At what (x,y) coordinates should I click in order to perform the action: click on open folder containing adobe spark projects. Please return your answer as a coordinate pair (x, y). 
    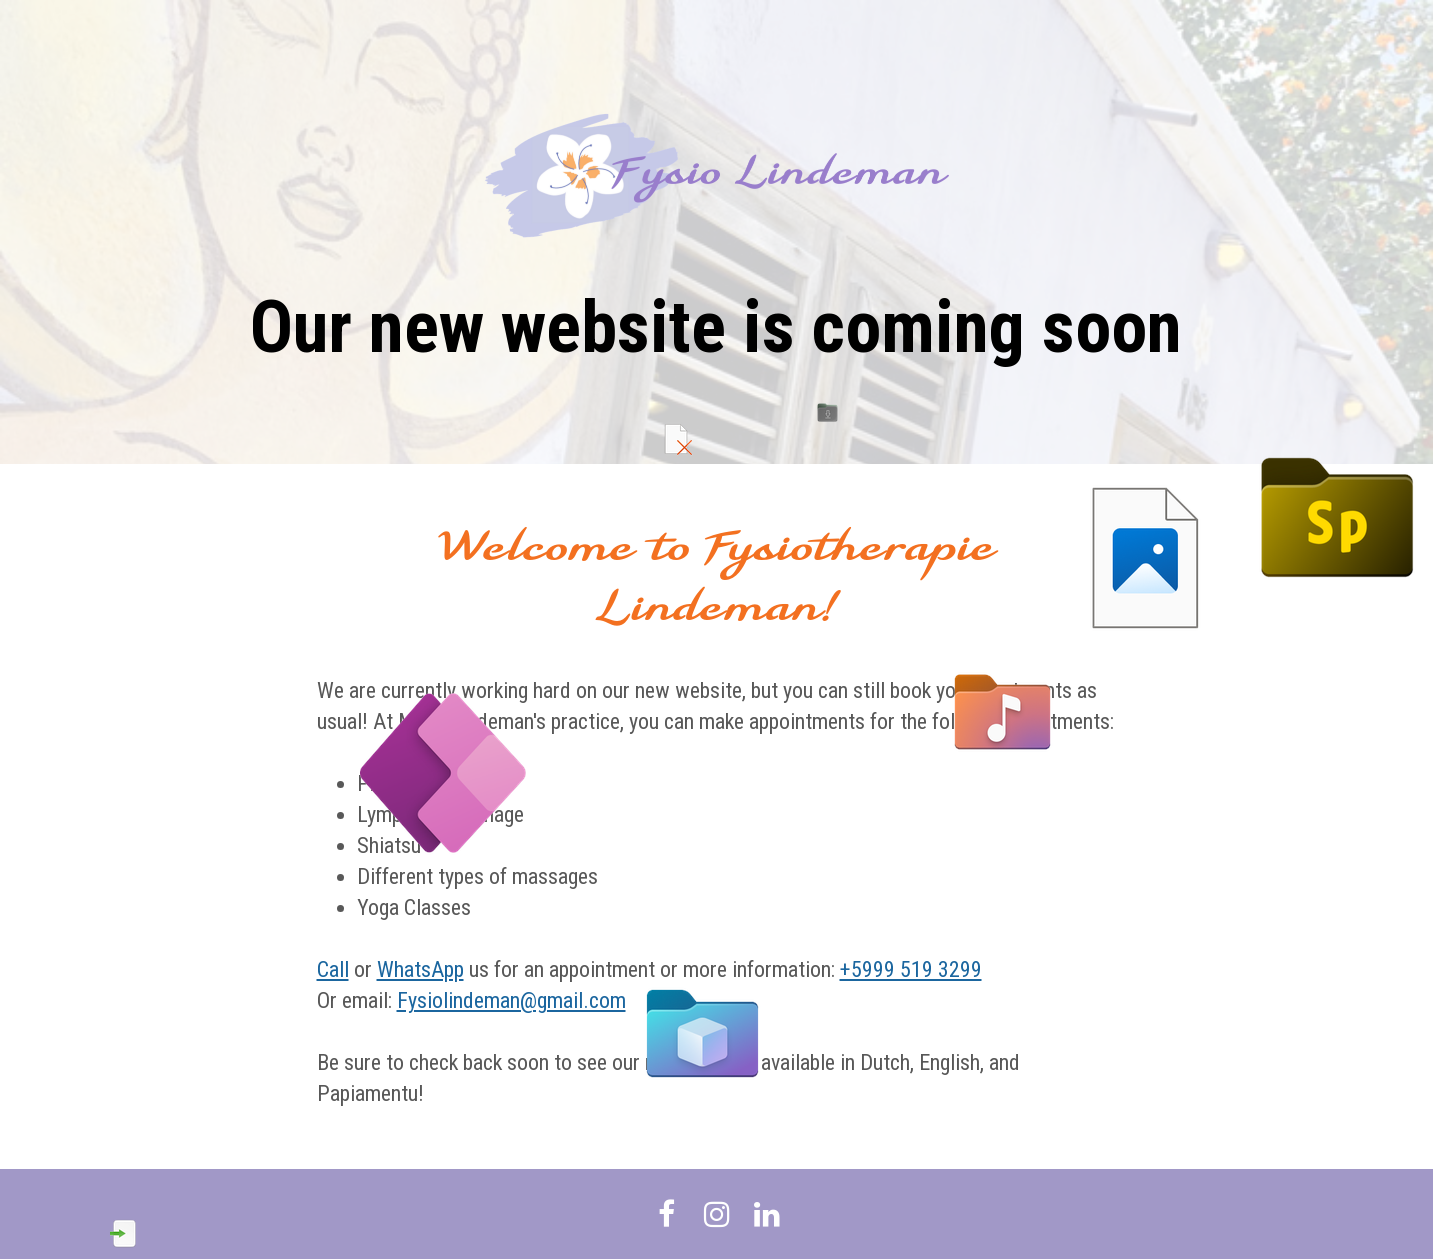
    Looking at the image, I should click on (1336, 521).